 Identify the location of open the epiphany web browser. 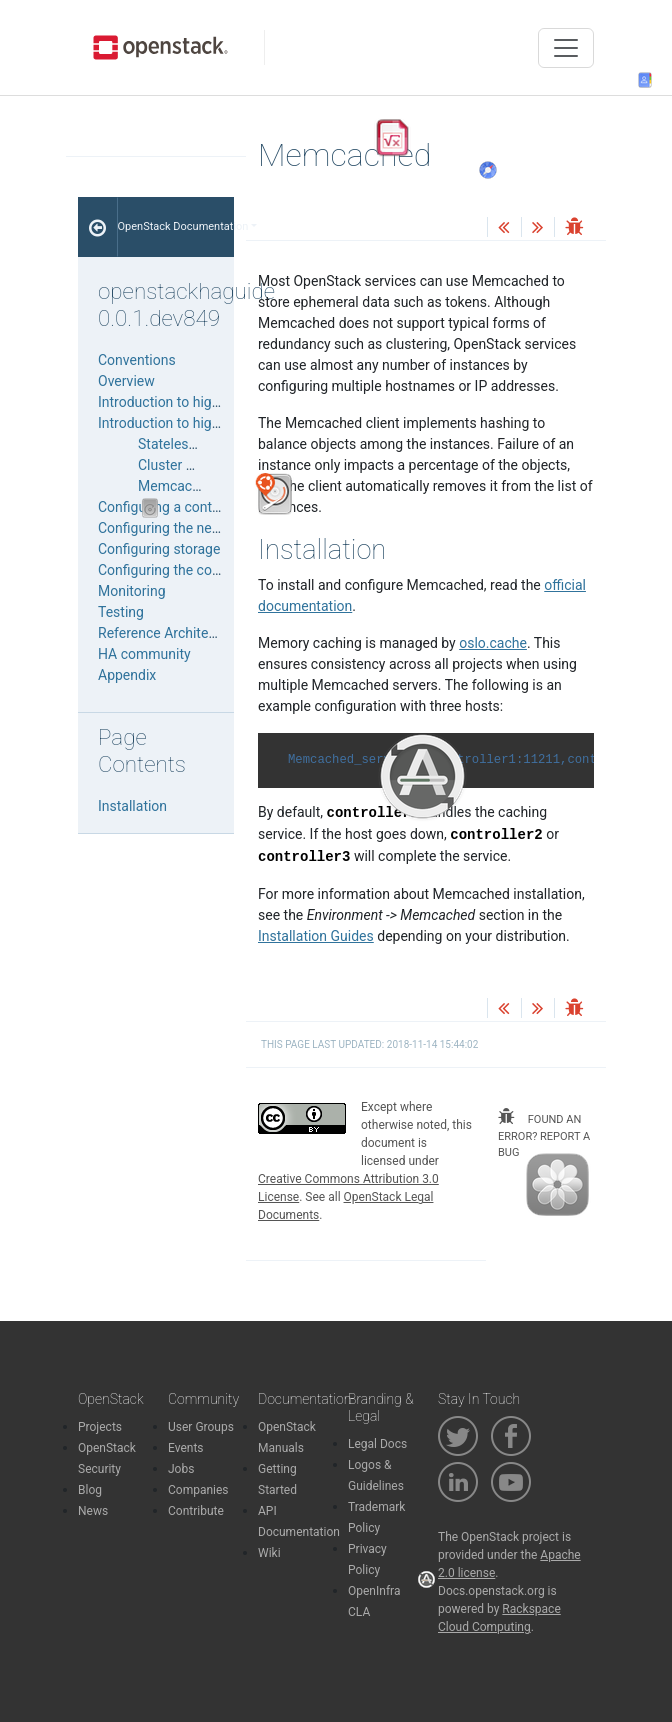
(488, 170).